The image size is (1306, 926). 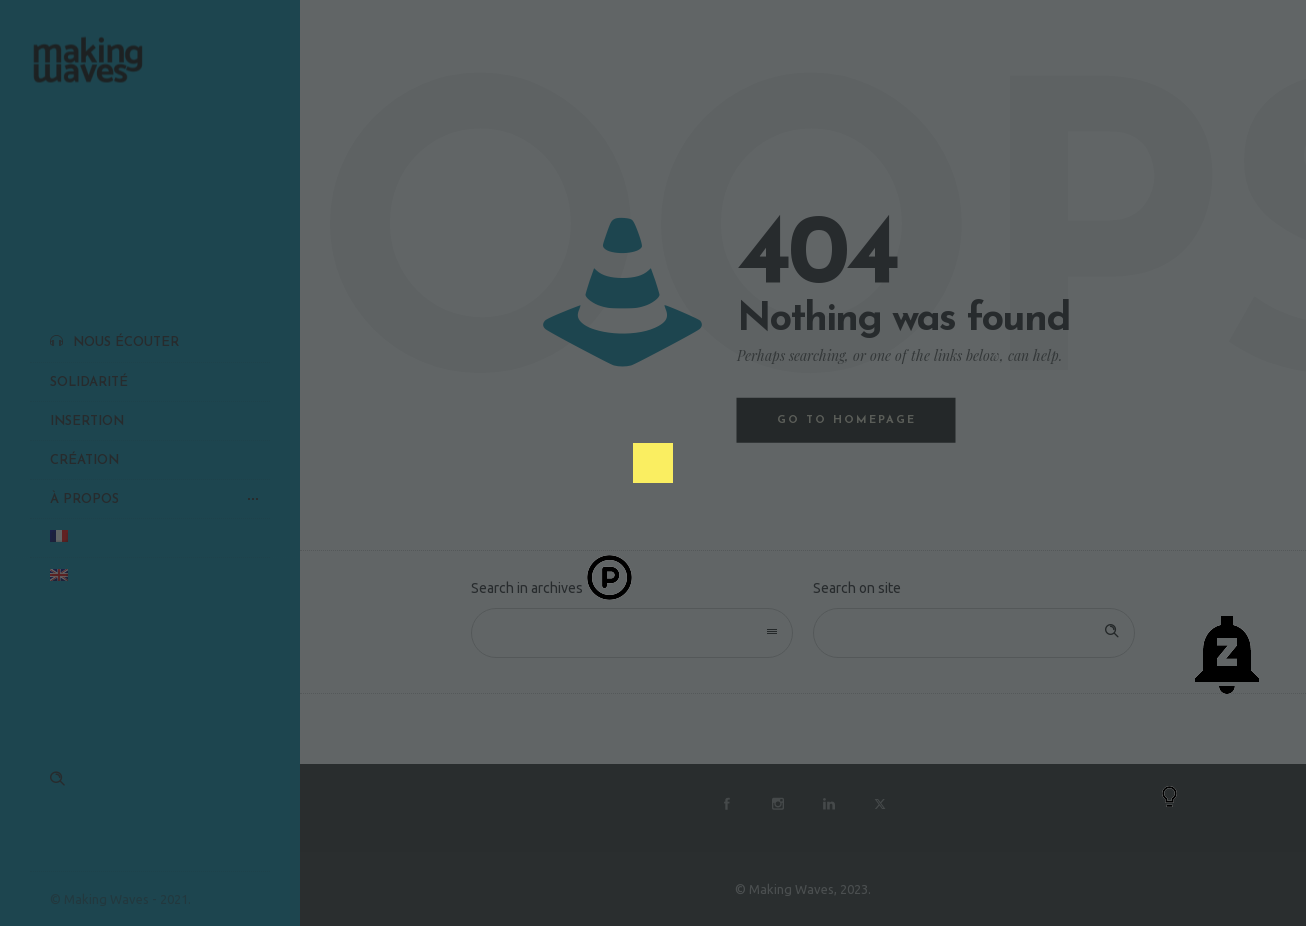 I want to click on access tips or suggestions, so click(x=1169, y=796).